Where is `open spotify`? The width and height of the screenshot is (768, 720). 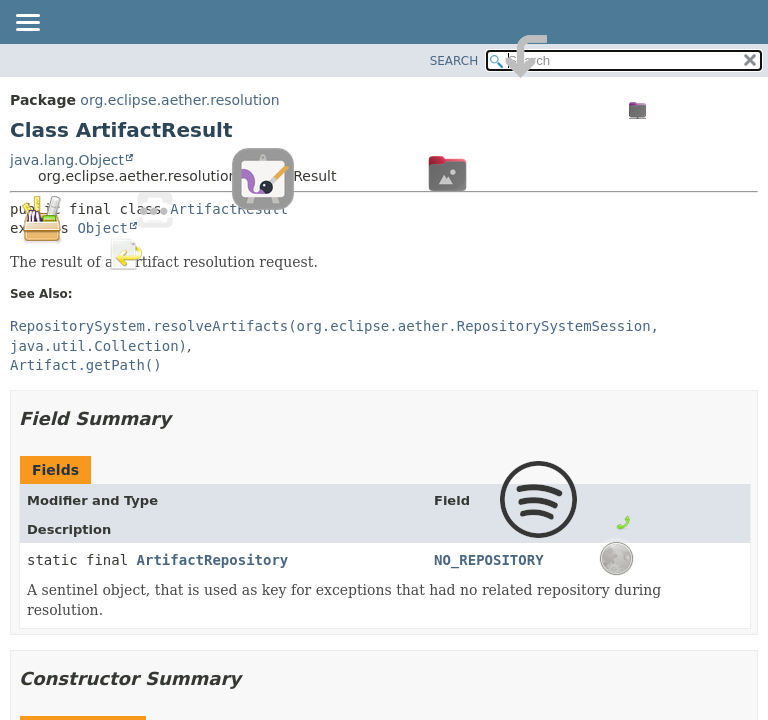
open spotify is located at coordinates (538, 499).